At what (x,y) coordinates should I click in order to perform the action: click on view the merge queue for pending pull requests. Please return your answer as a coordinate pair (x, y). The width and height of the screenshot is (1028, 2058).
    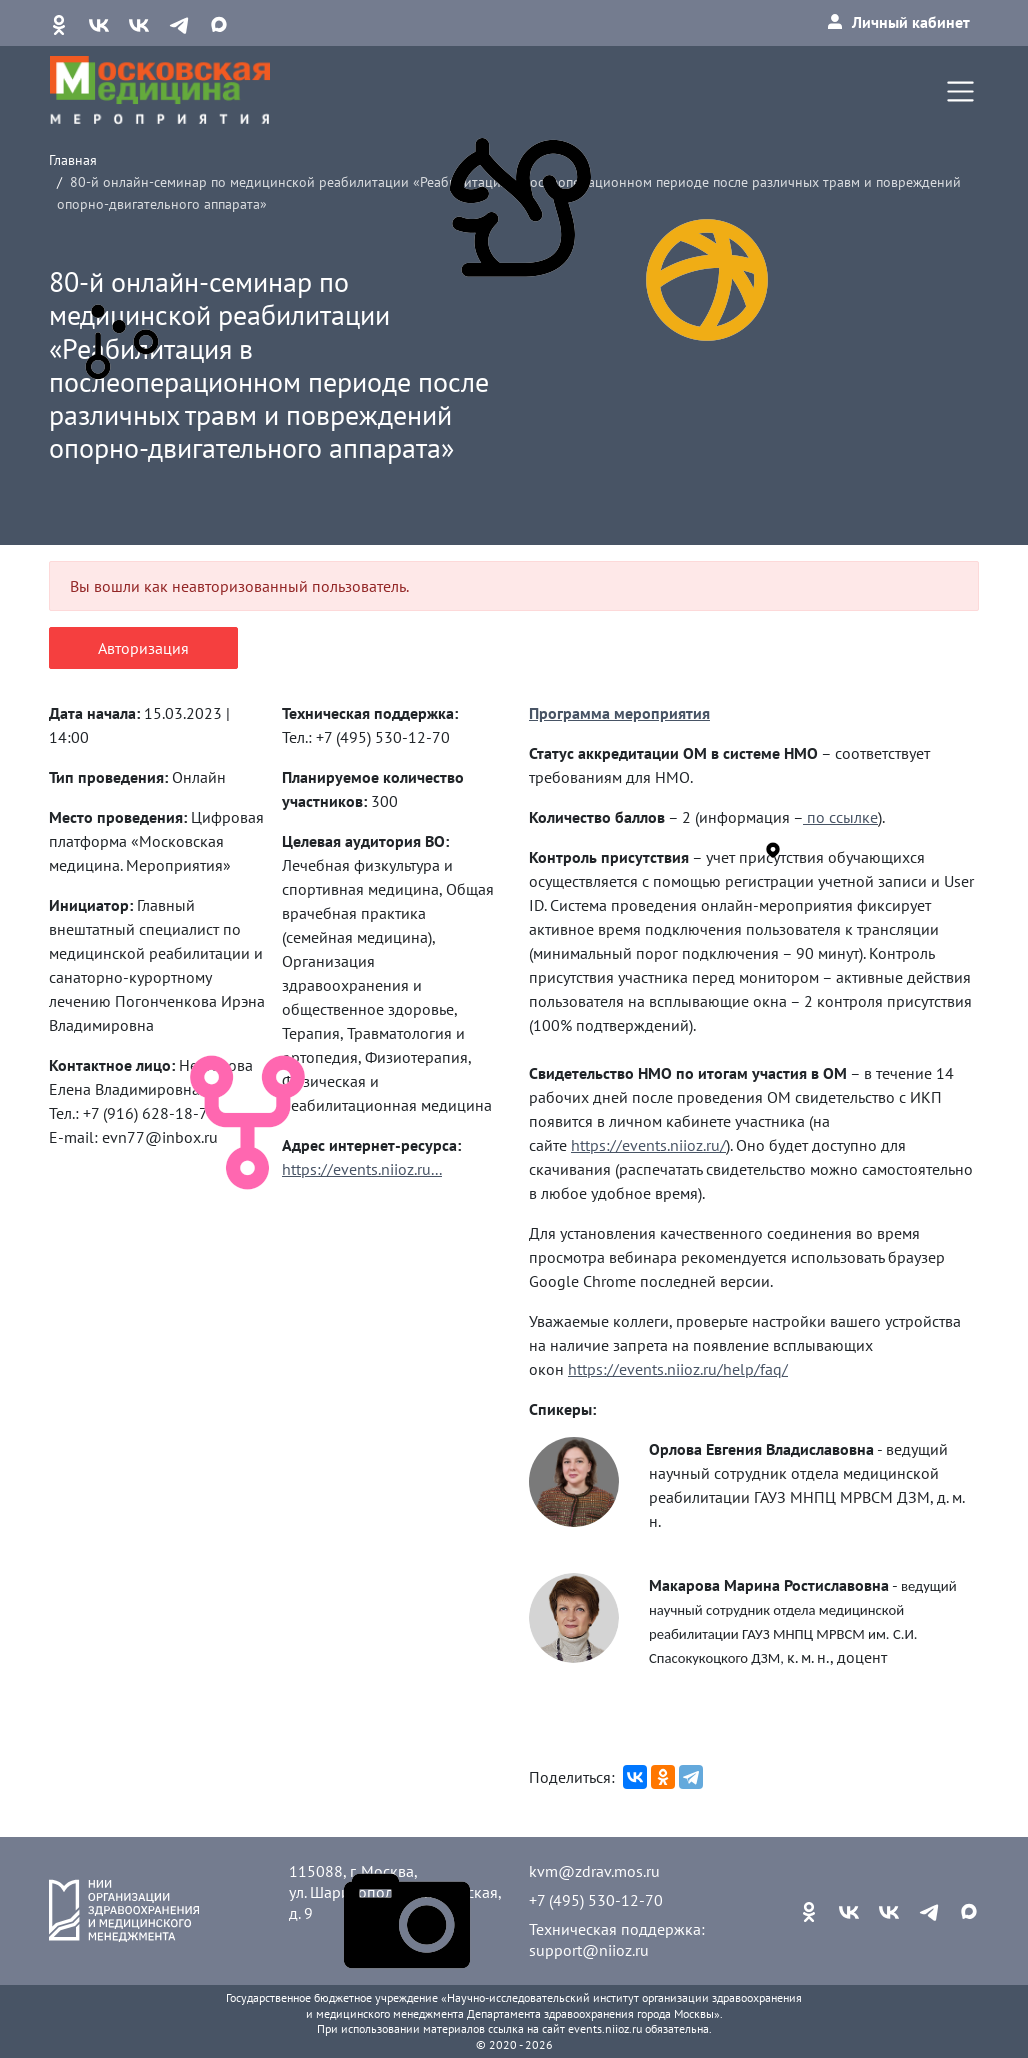
    Looking at the image, I should click on (122, 339).